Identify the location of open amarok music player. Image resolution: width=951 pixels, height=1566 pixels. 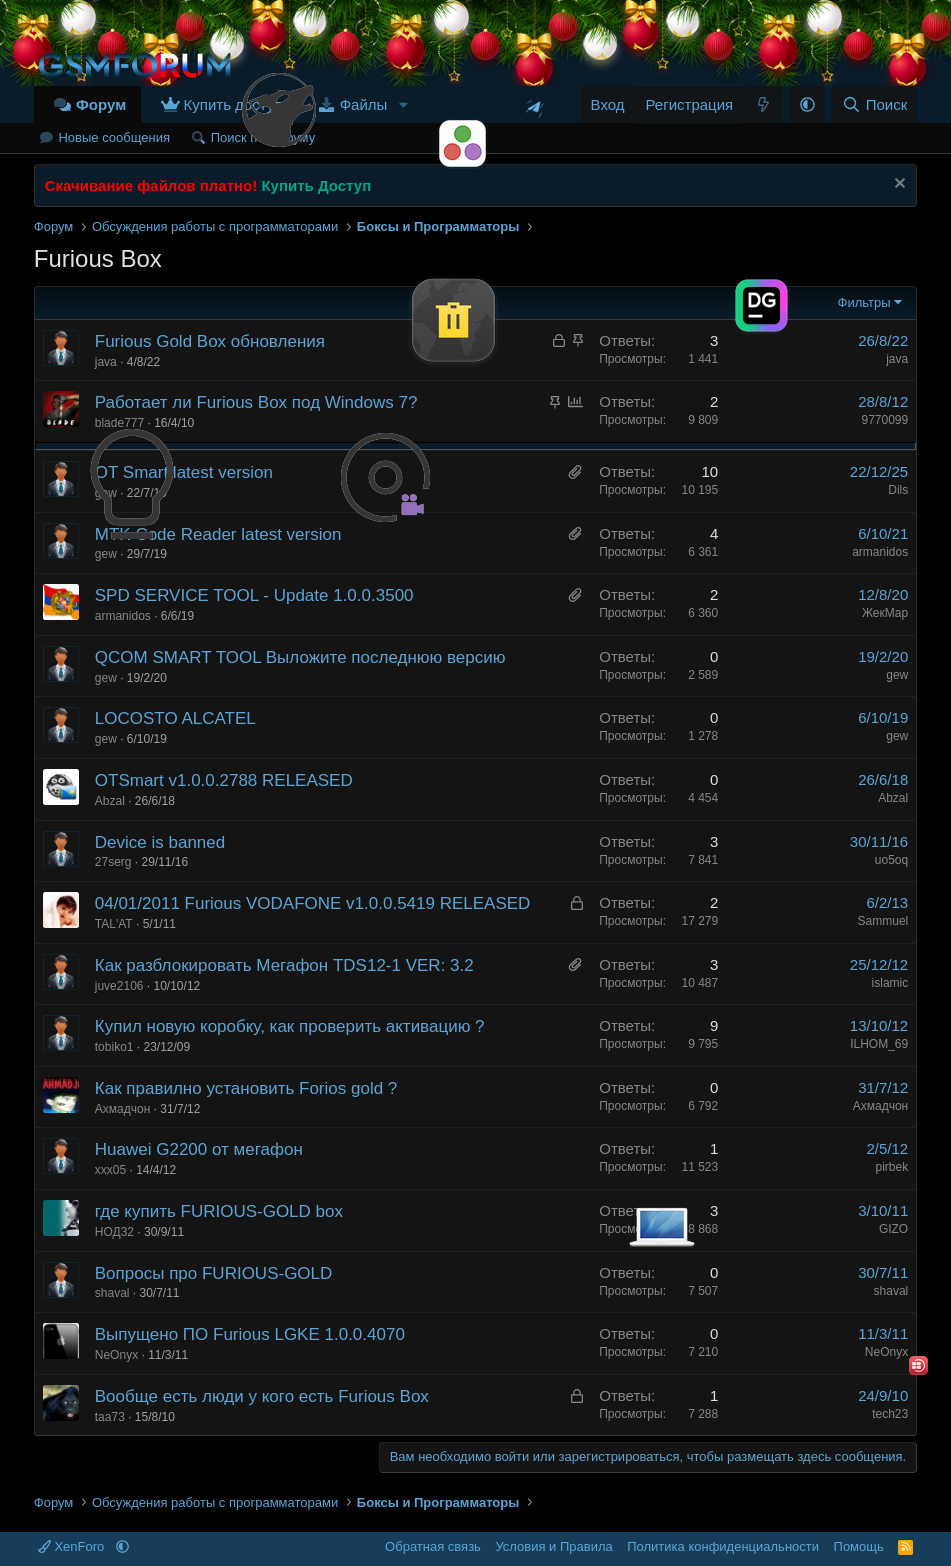
(279, 110).